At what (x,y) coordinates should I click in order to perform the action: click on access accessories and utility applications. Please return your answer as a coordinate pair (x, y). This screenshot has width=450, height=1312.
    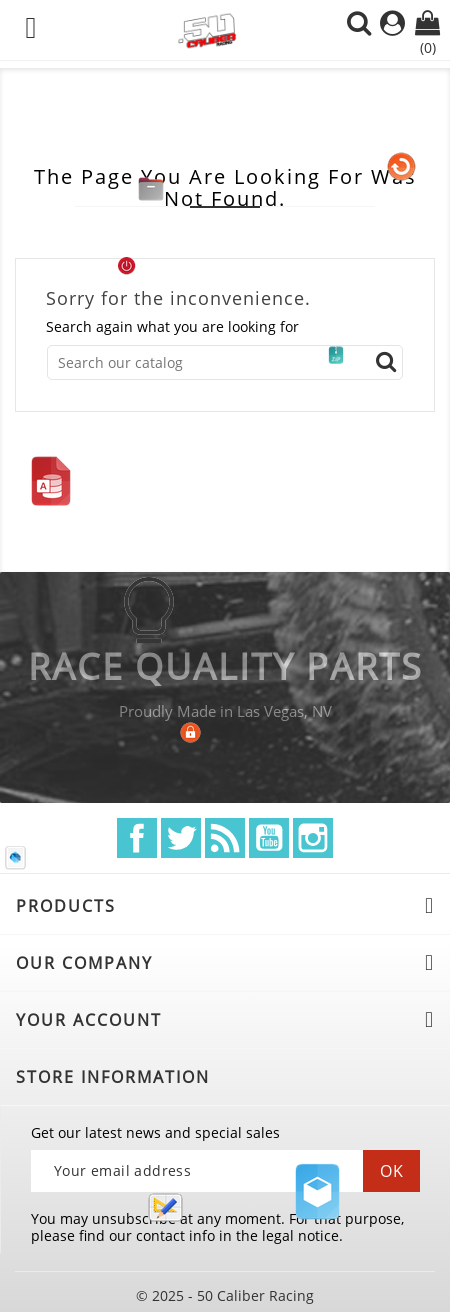
    Looking at the image, I should click on (165, 1207).